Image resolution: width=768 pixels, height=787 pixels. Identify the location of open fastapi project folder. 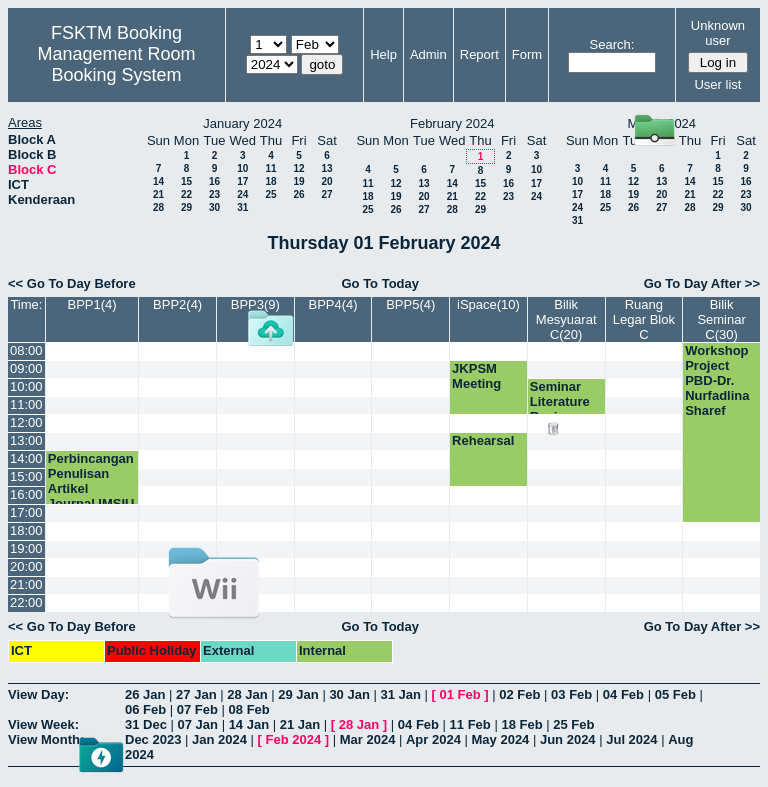
(101, 756).